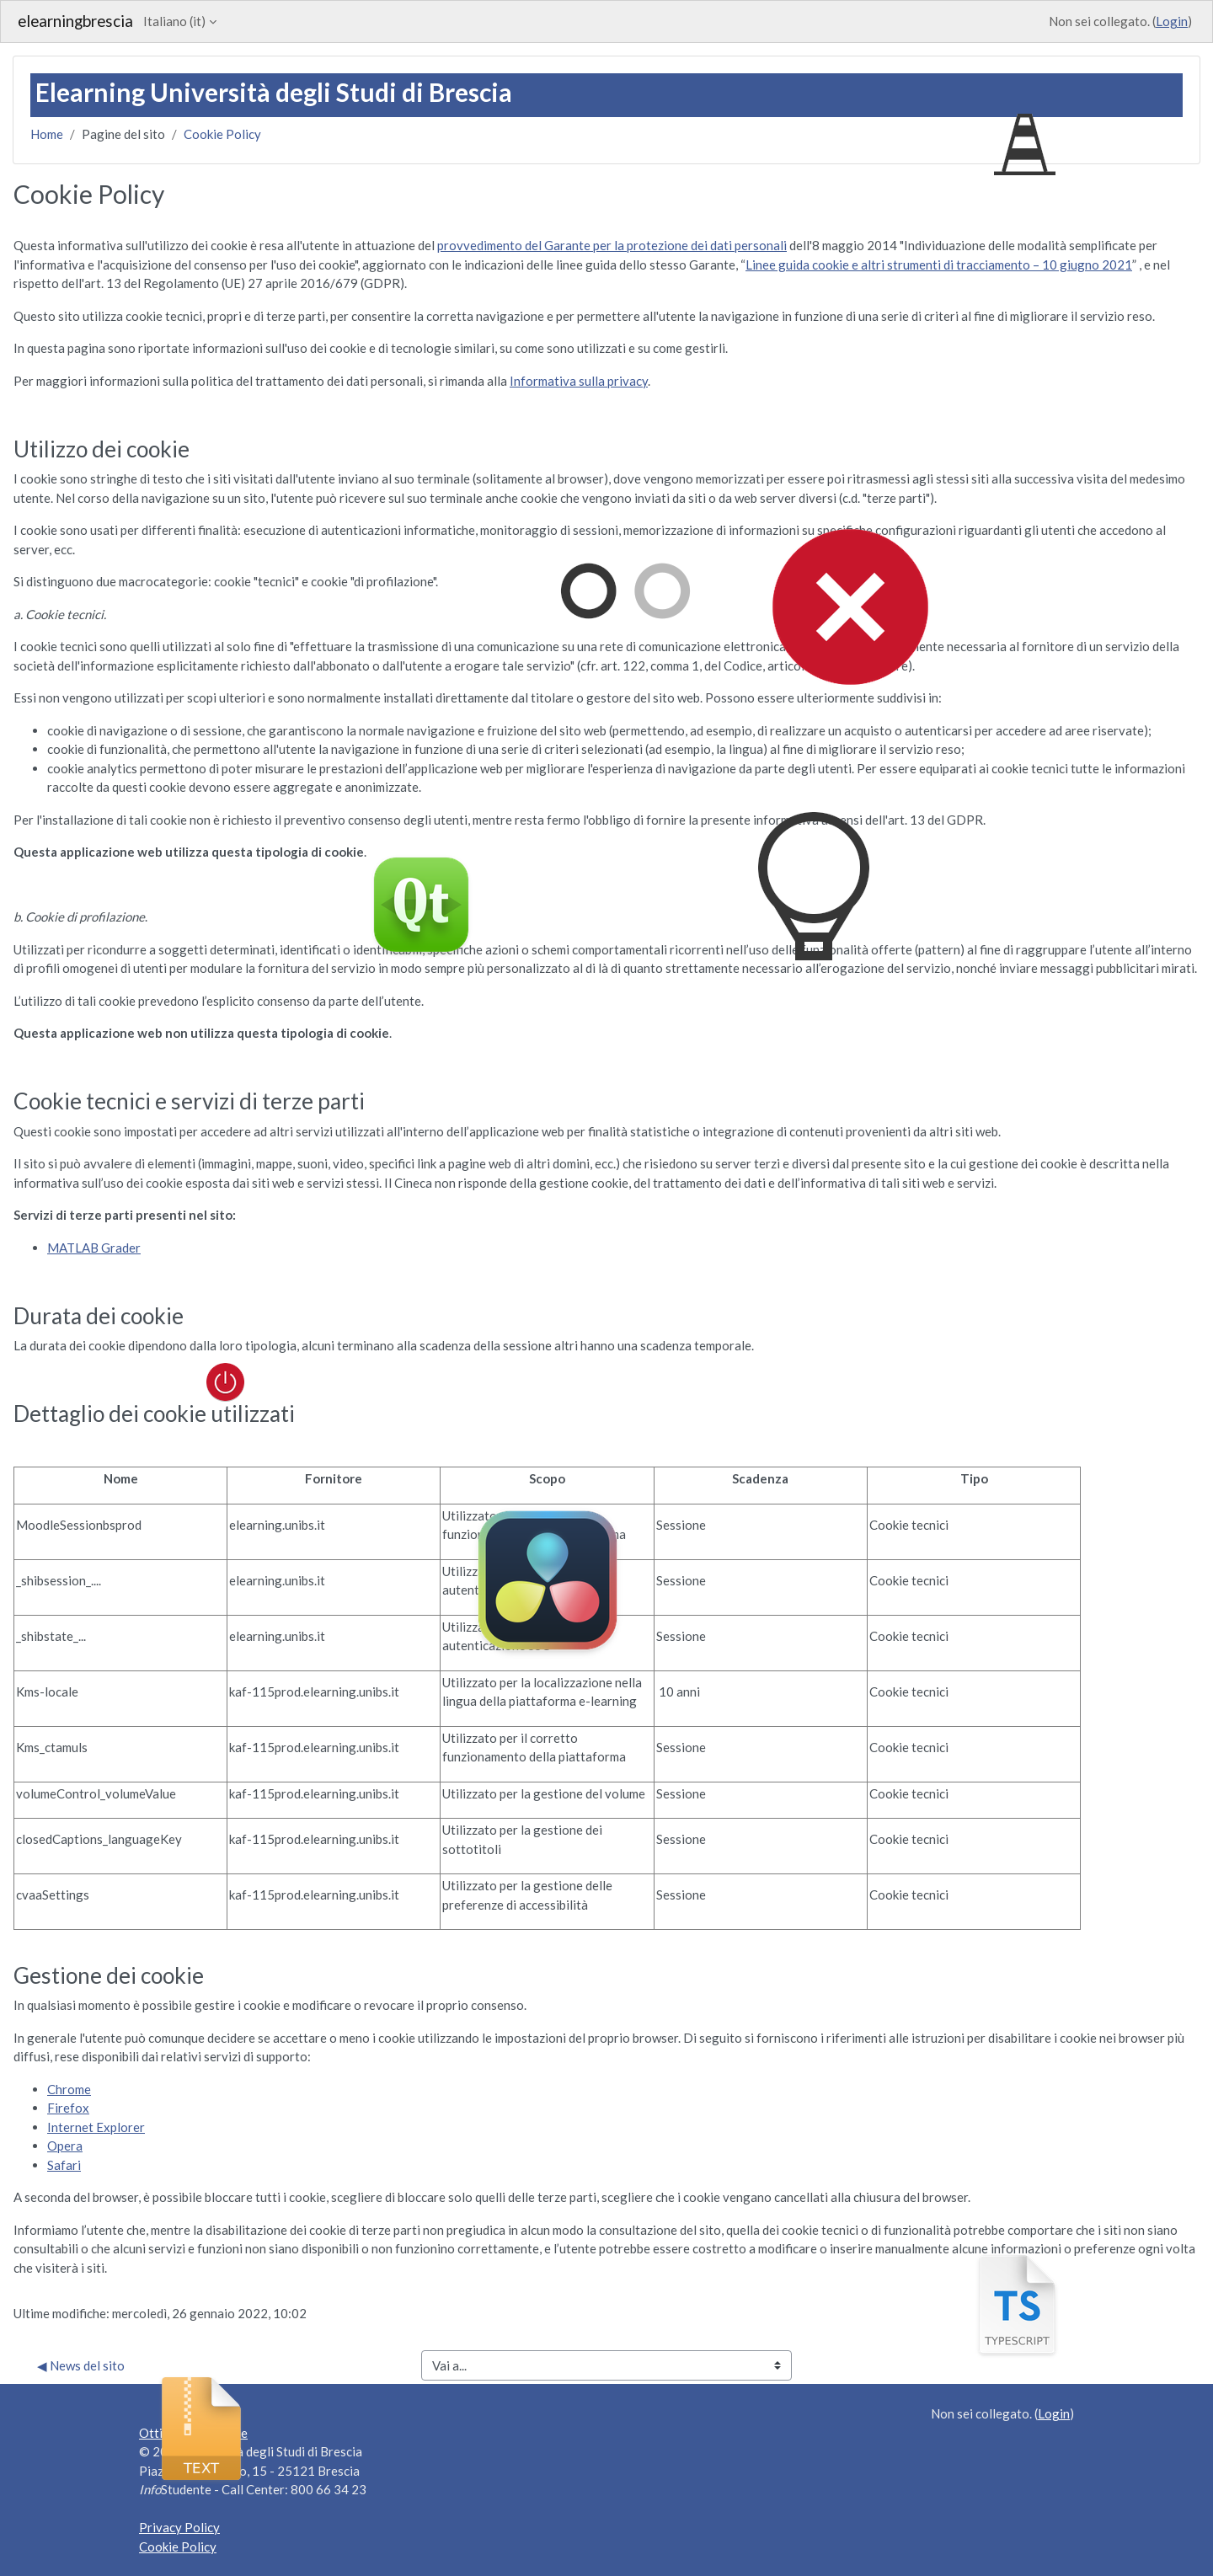  What do you see at coordinates (814, 886) in the screenshot?
I see `start the welcome tour or onboarding guide` at bounding box center [814, 886].